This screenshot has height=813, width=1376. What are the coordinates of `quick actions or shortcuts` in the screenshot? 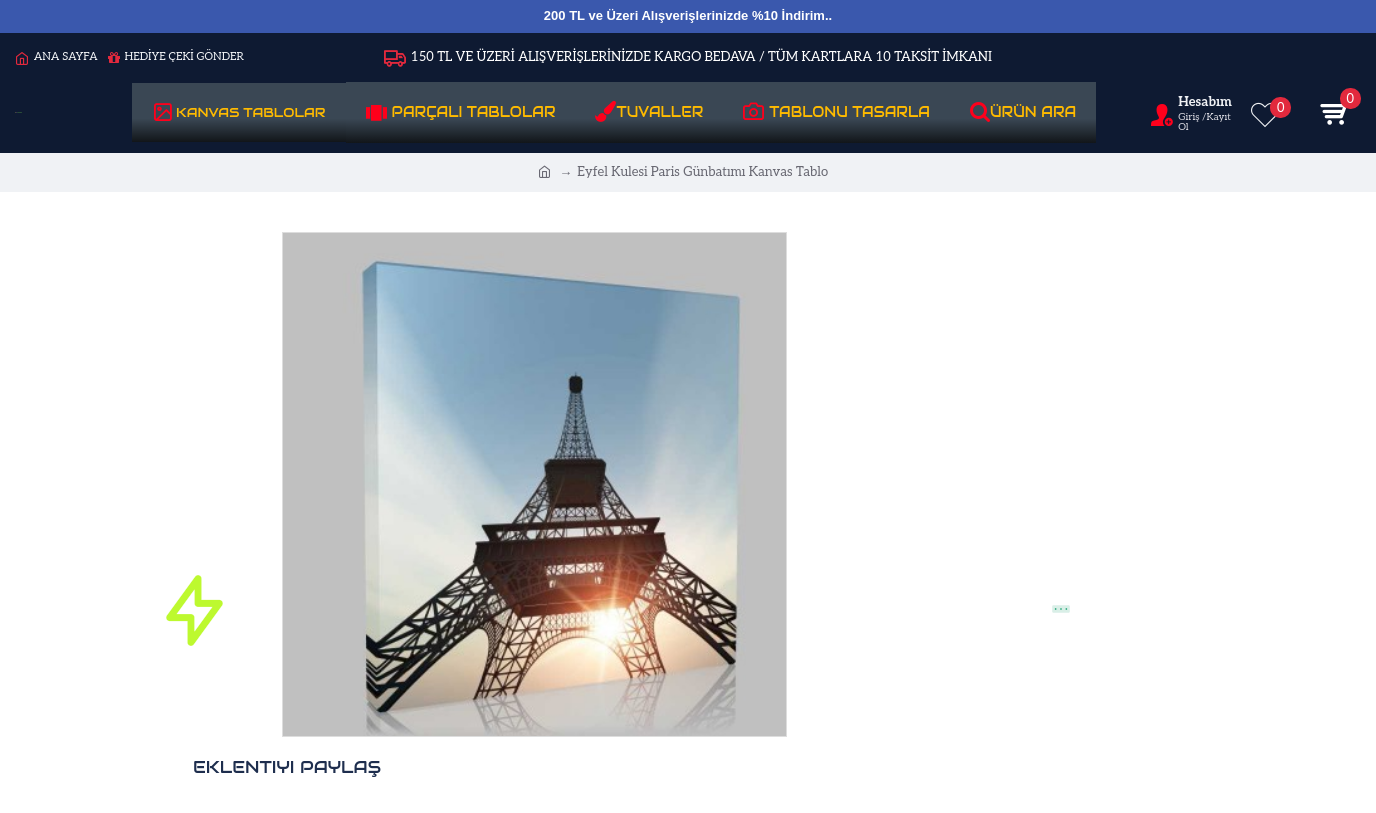 It's located at (194, 610).